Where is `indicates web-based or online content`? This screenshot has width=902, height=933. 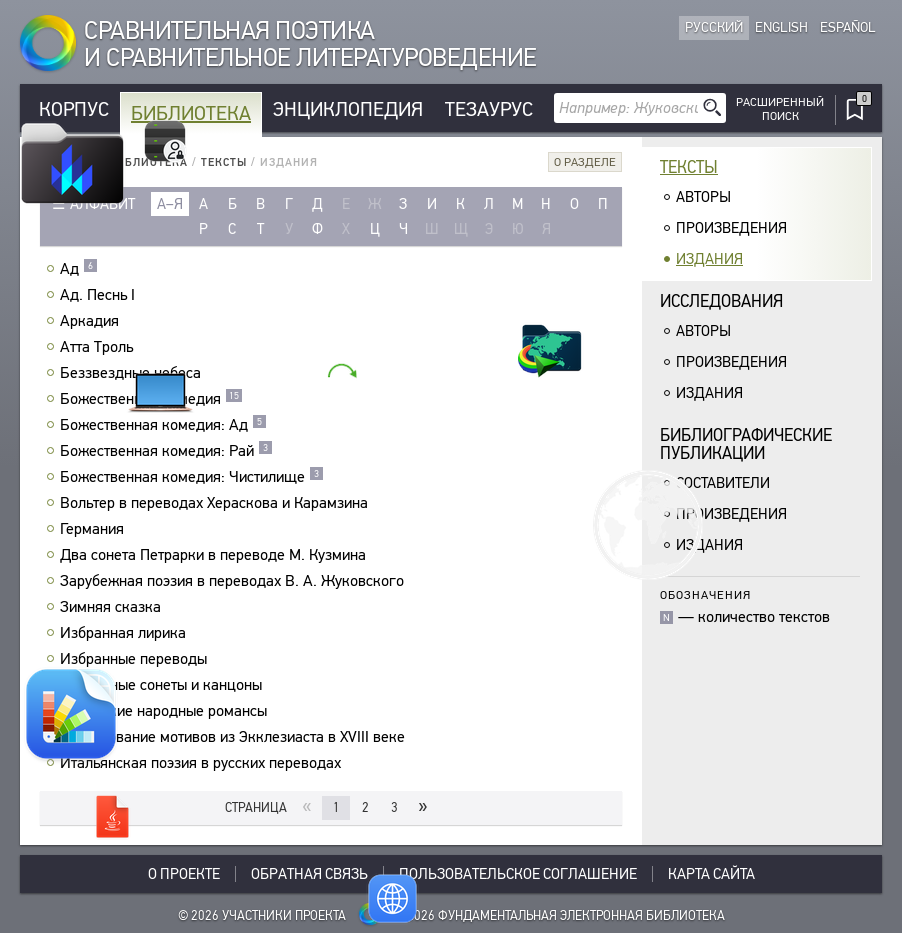 indicates web-based or online content is located at coordinates (648, 525).